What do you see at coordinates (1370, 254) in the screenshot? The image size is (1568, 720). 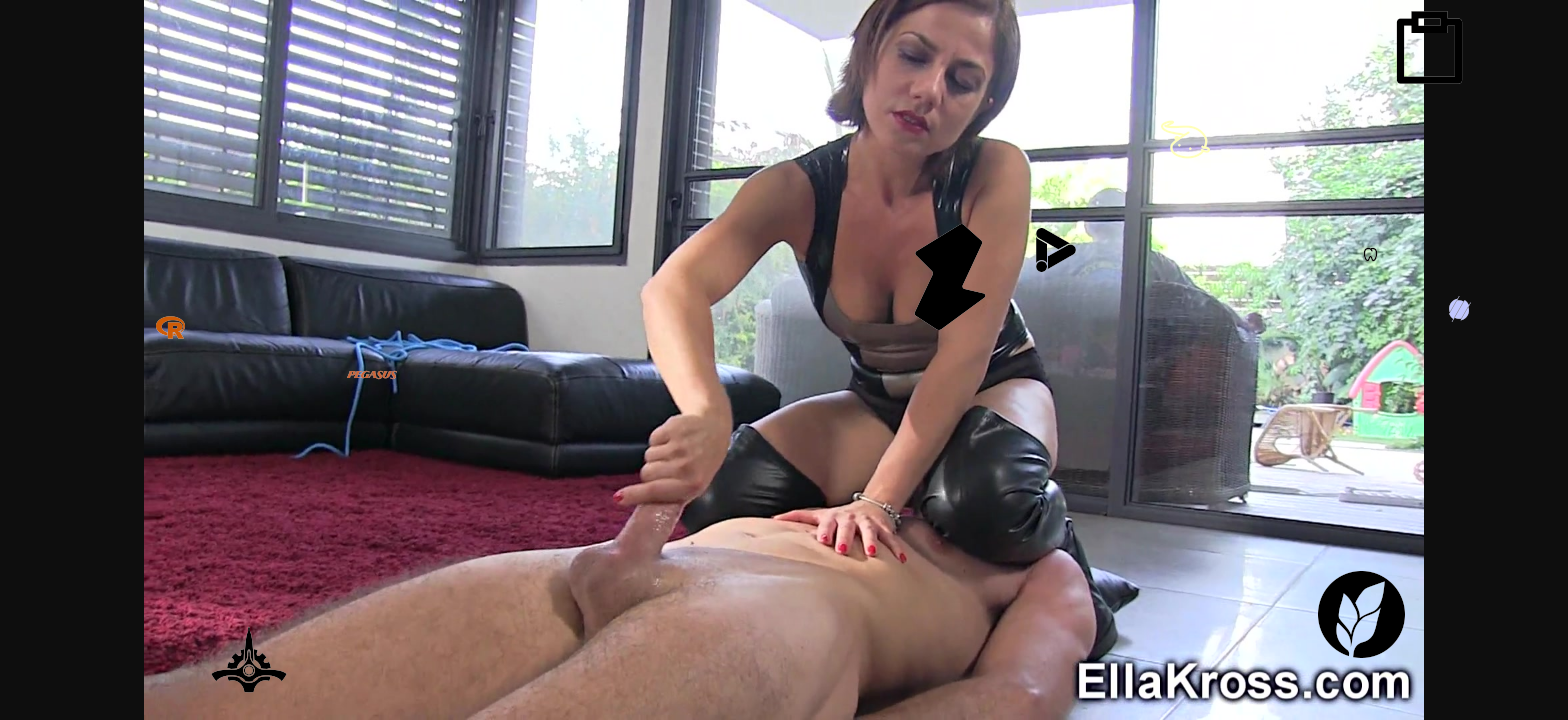 I see `access dental health or dentist services` at bounding box center [1370, 254].